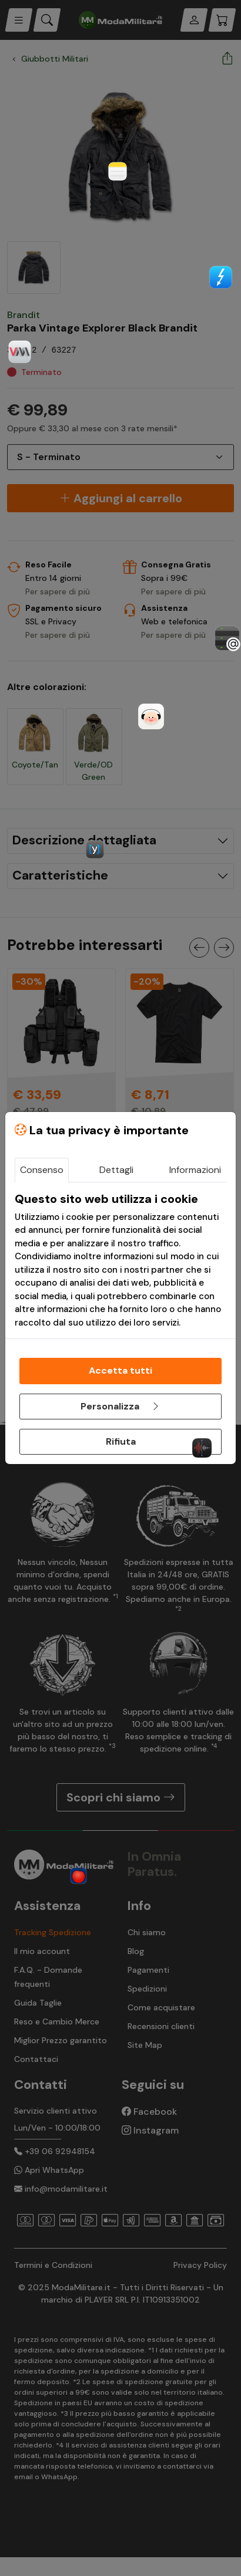  Describe the element at coordinates (151, 716) in the screenshot. I see `open spek audio spectrum analyzer app` at that location.